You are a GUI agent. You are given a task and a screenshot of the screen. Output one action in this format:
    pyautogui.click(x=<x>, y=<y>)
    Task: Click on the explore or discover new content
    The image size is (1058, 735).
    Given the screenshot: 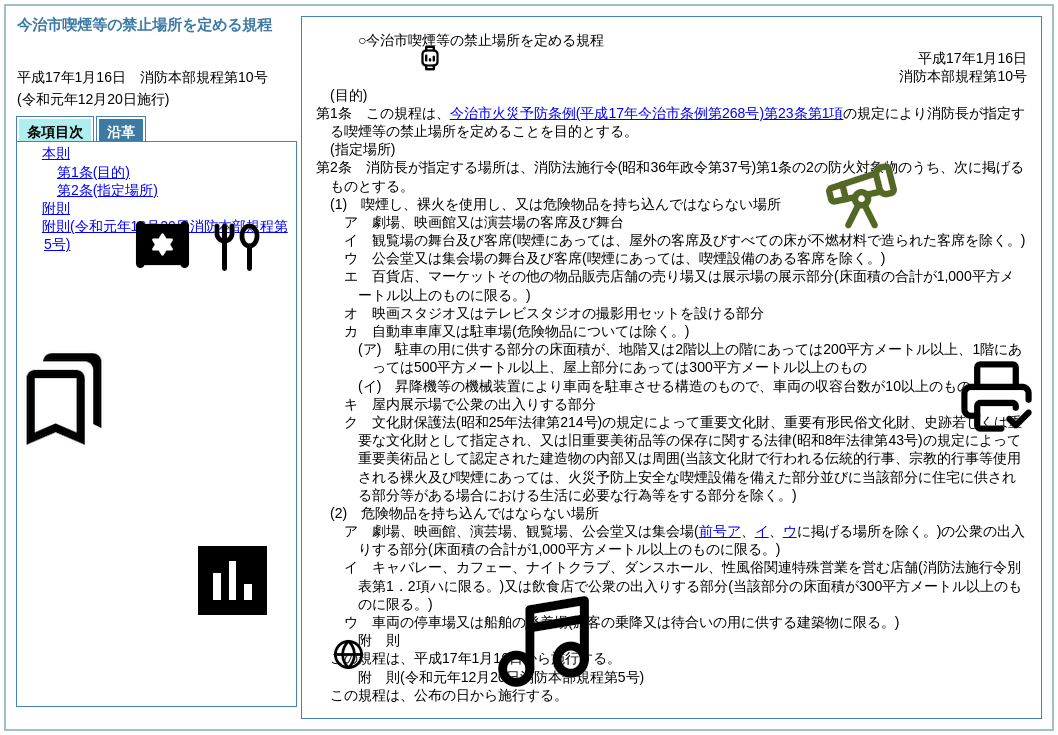 What is the action you would take?
    pyautogui.click(x=861, y=195)
    